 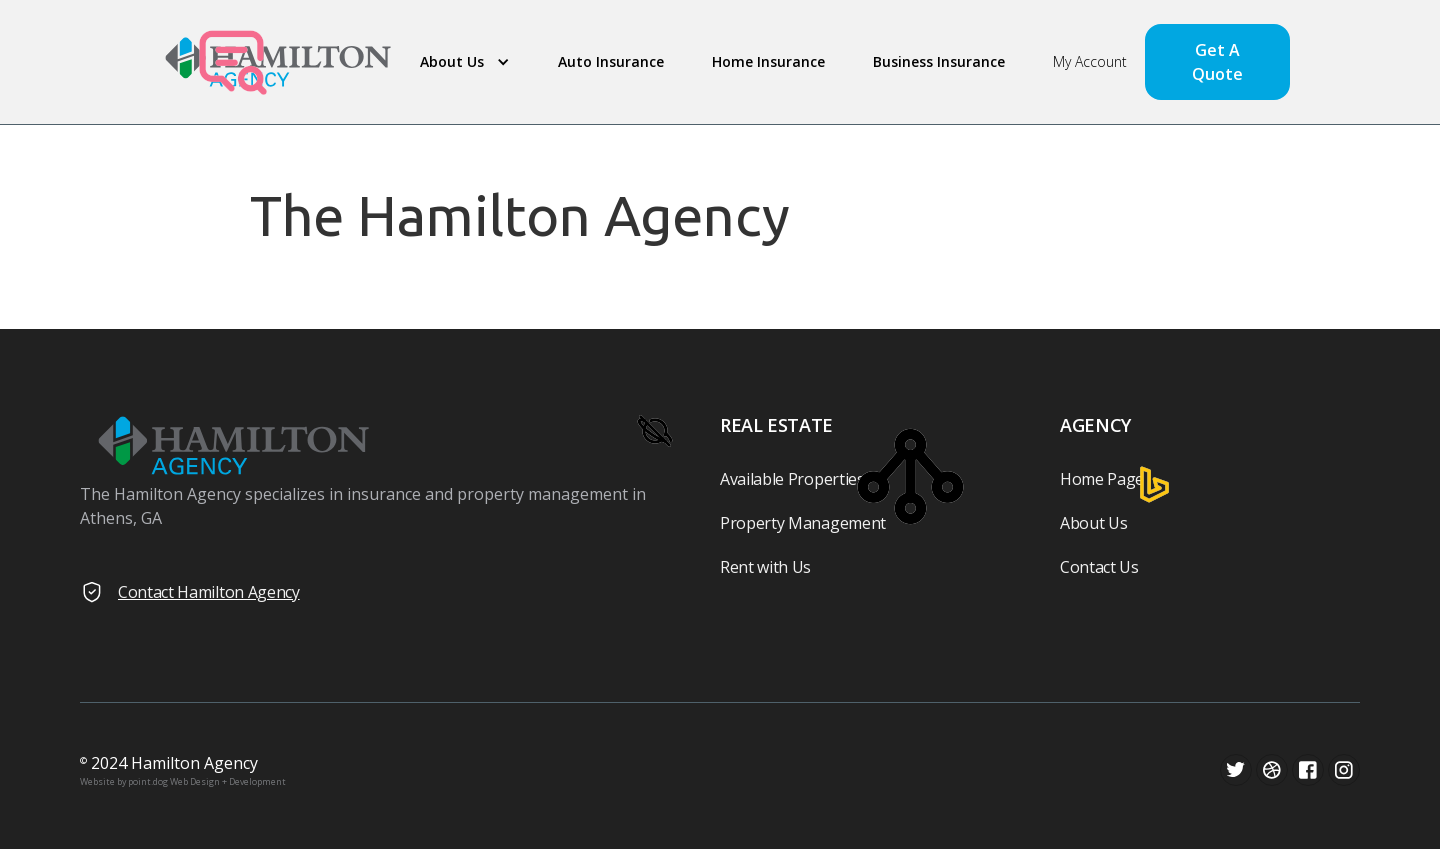 I want to click on search through your messages, so click(x=231, y=59).